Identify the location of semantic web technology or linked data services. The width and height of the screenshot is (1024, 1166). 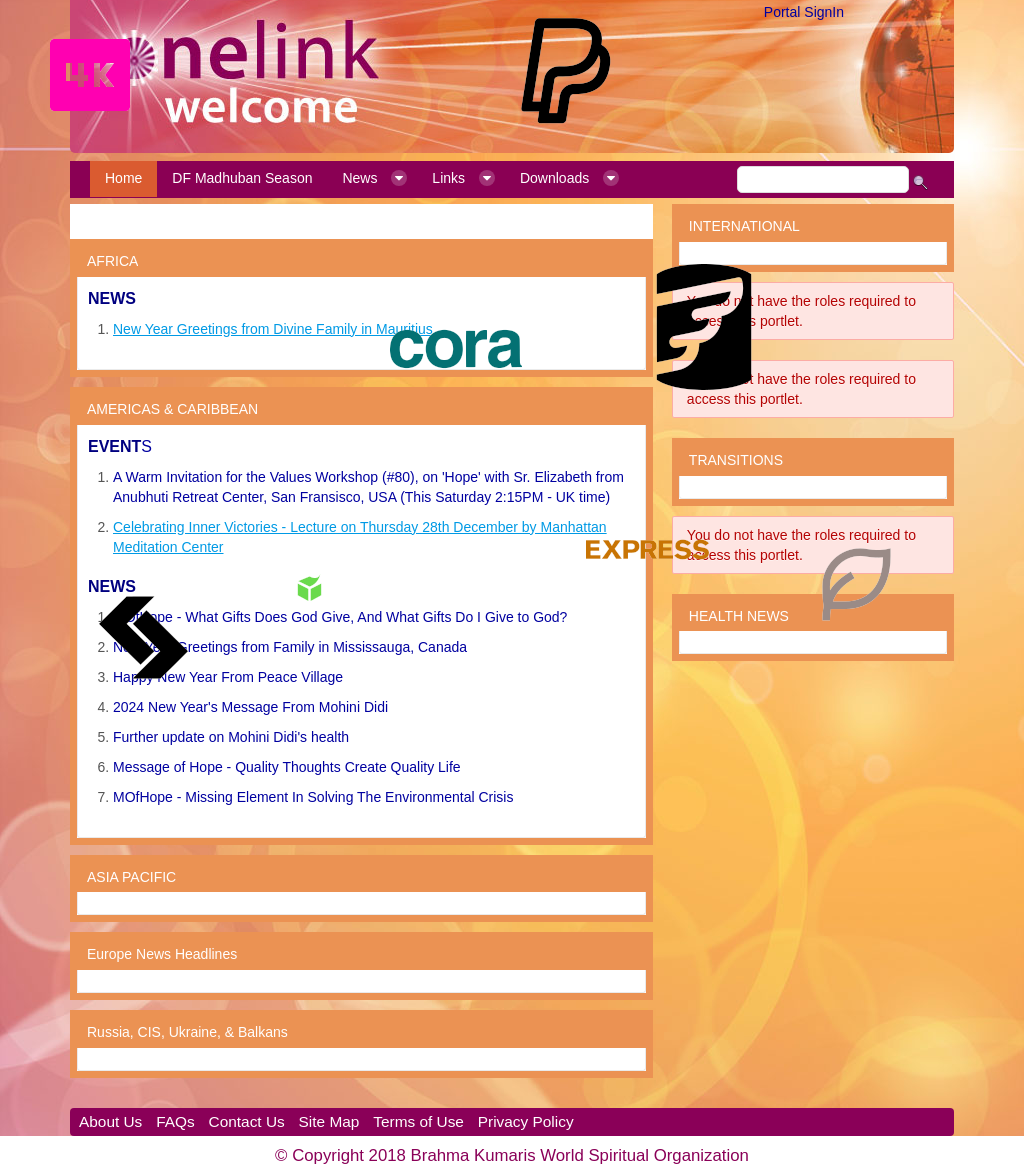
(309, 587).